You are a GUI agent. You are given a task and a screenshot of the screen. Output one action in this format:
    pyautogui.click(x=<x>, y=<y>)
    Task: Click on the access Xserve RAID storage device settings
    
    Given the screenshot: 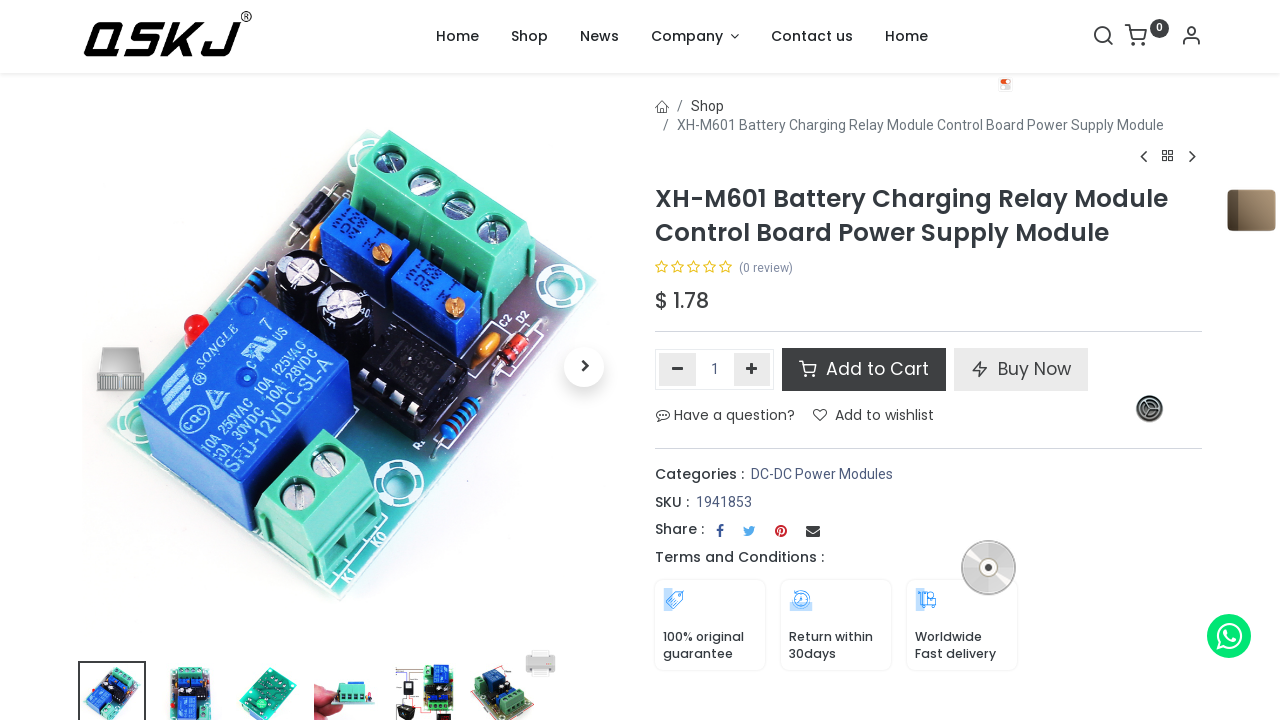 What is the action you would take?
    pyautogui.click(x=120, y=368)
    